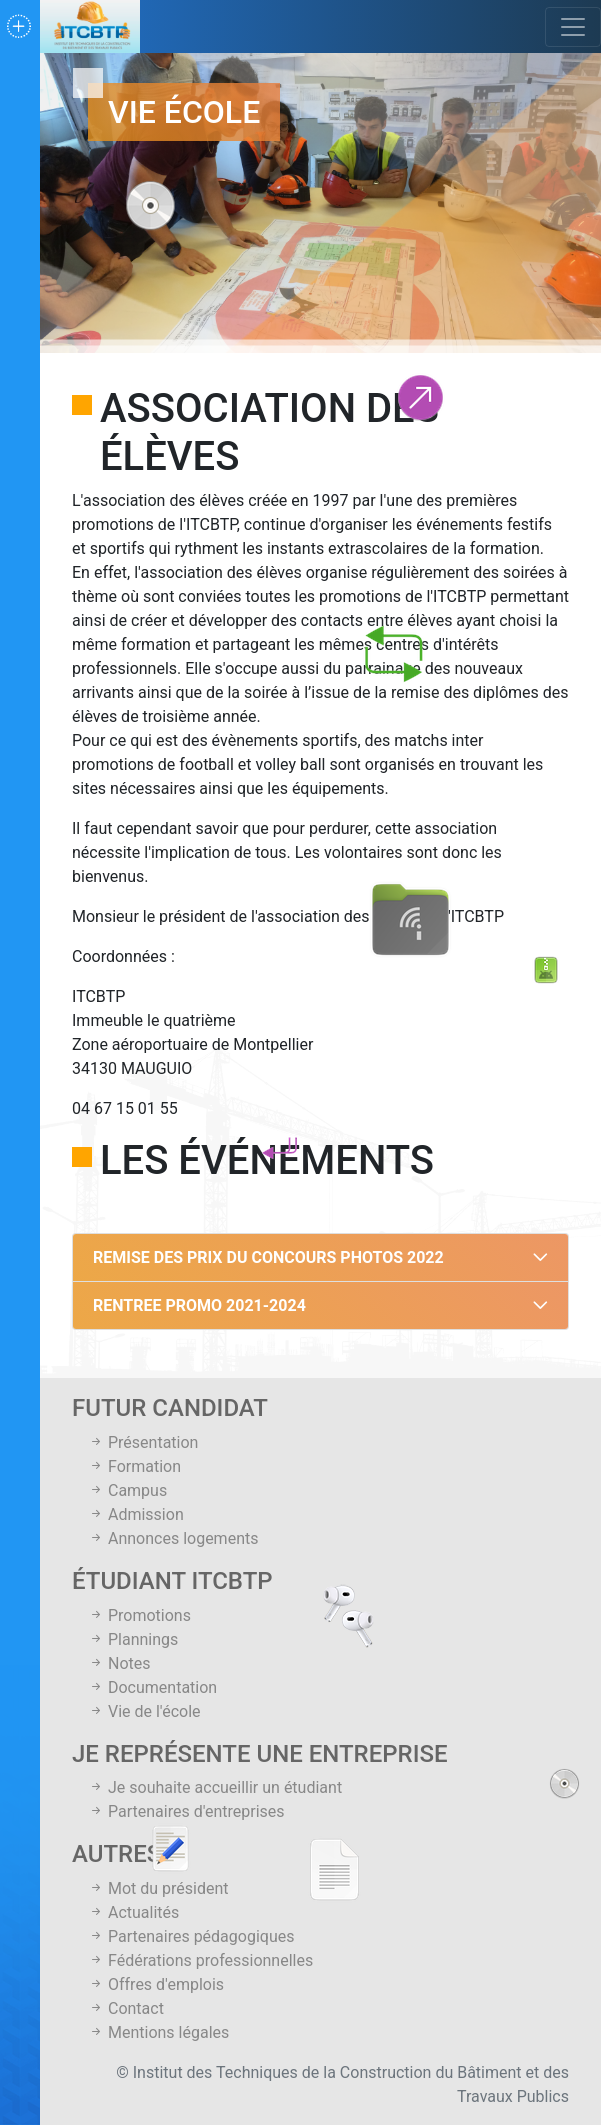 This screenshot has width=601, height=2125. What do you see at coordinates (170, 1848) in the screenshot?
I see `open gedit text editor` at bounding box center [170, 1848].